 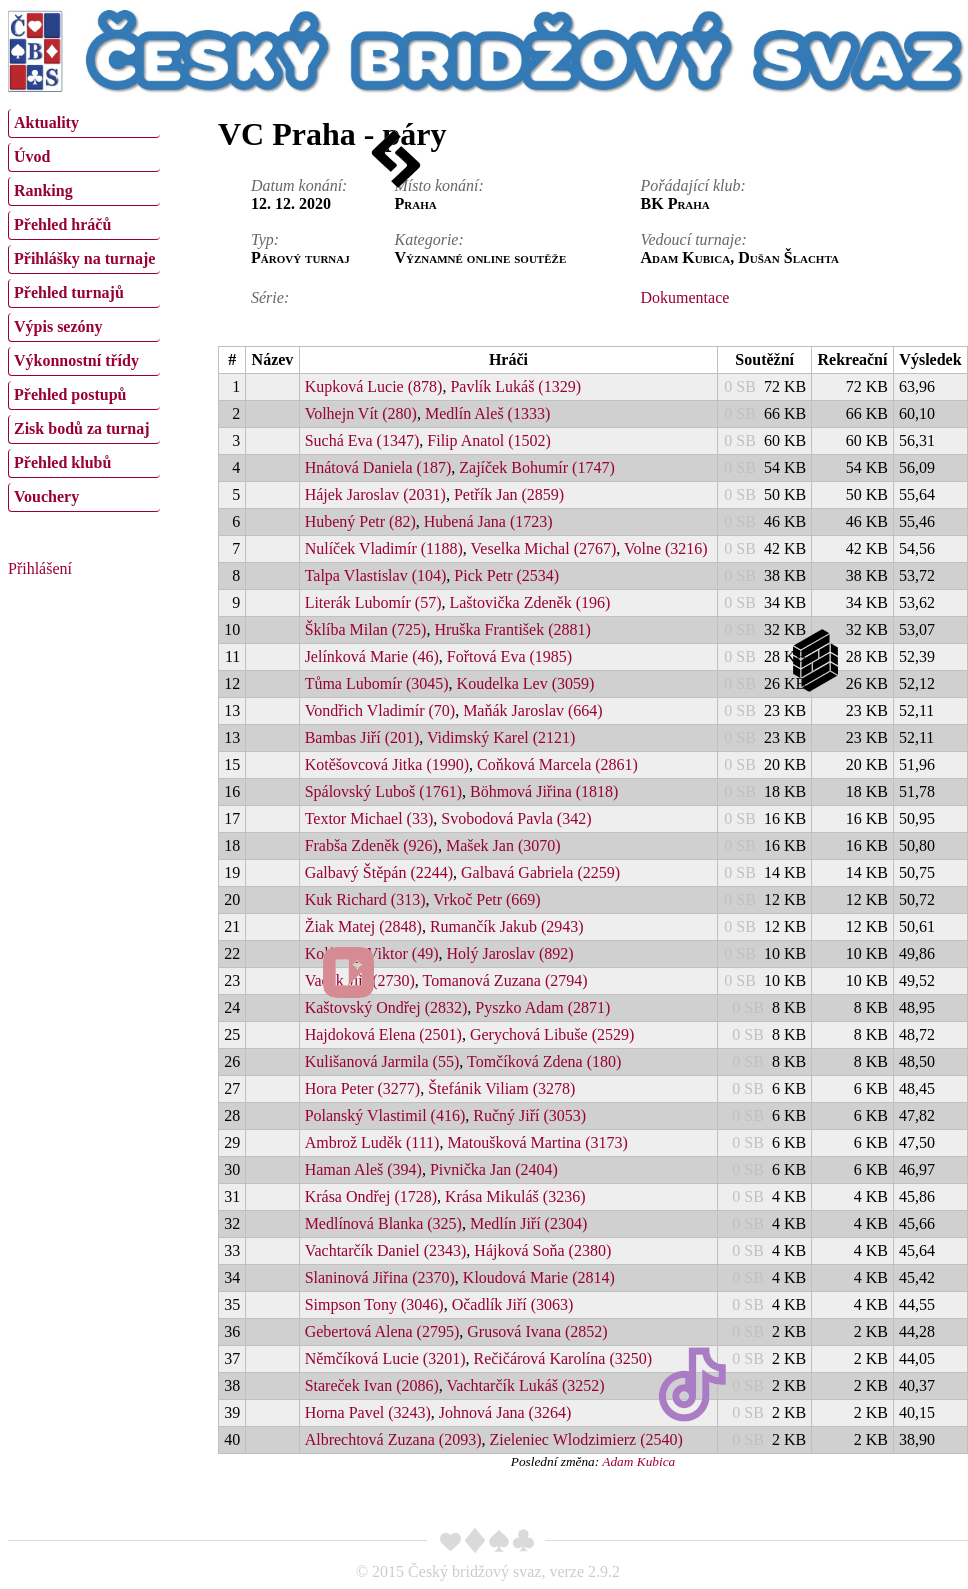 I want to click on open the tiktok app, so click(x=692, y=1384).